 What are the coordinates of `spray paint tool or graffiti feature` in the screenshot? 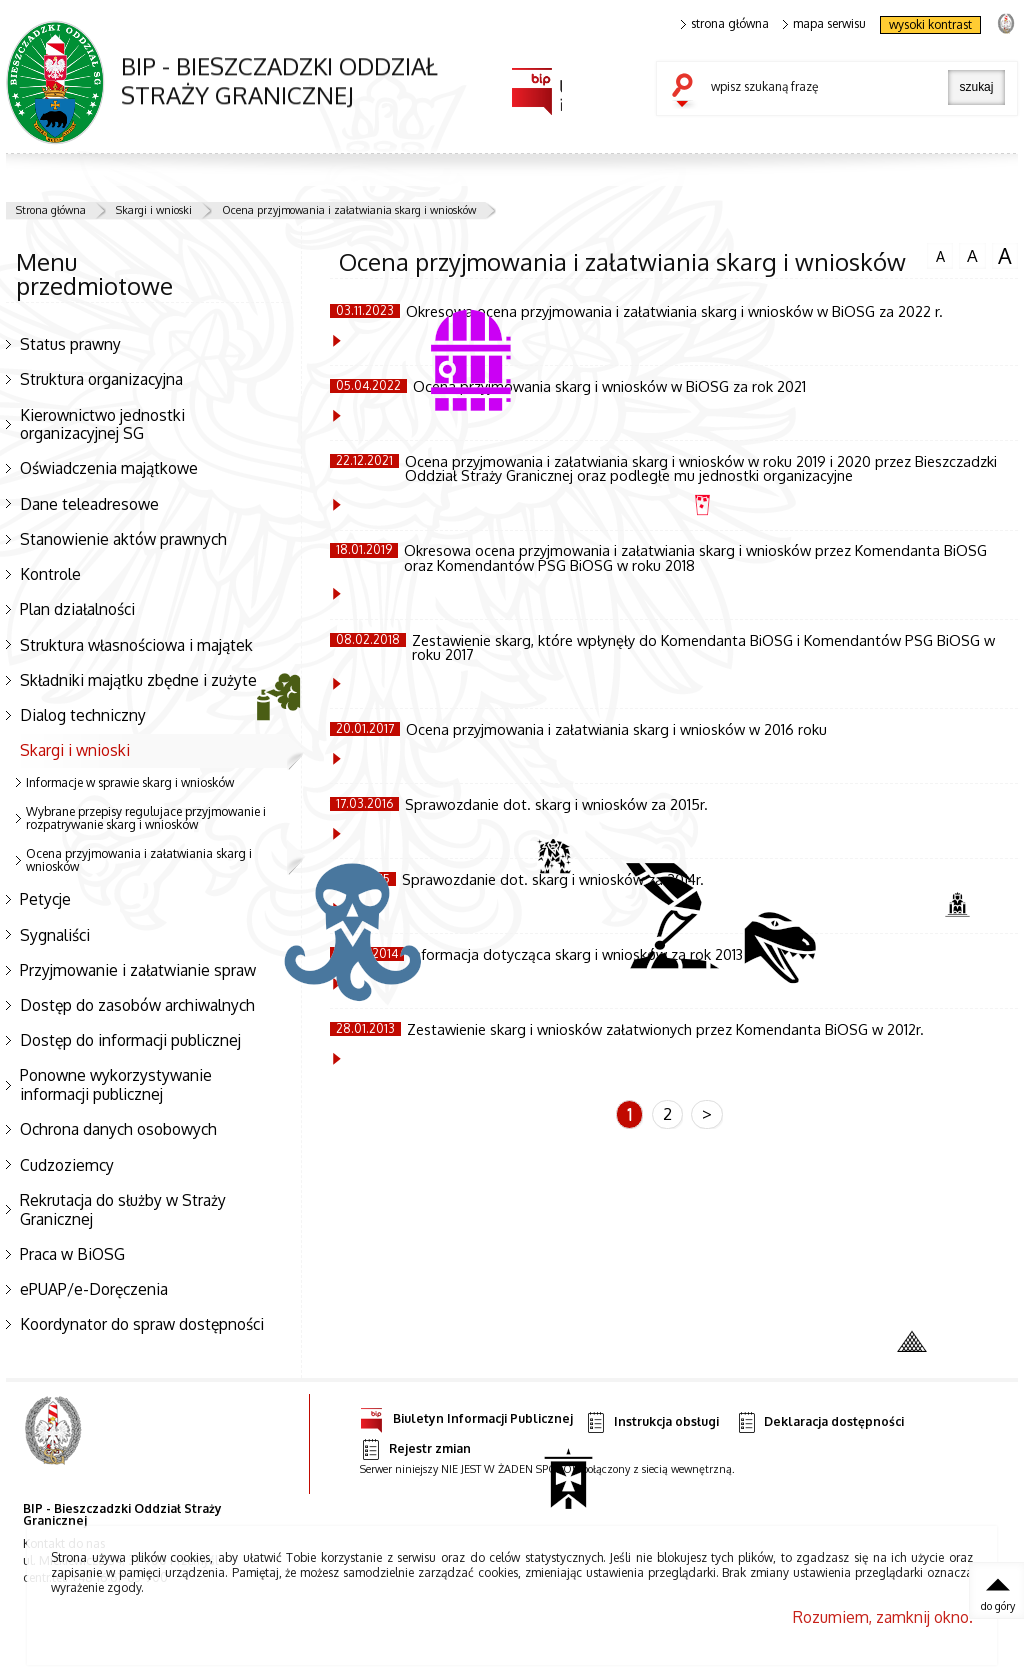 It's located at (276, 696).